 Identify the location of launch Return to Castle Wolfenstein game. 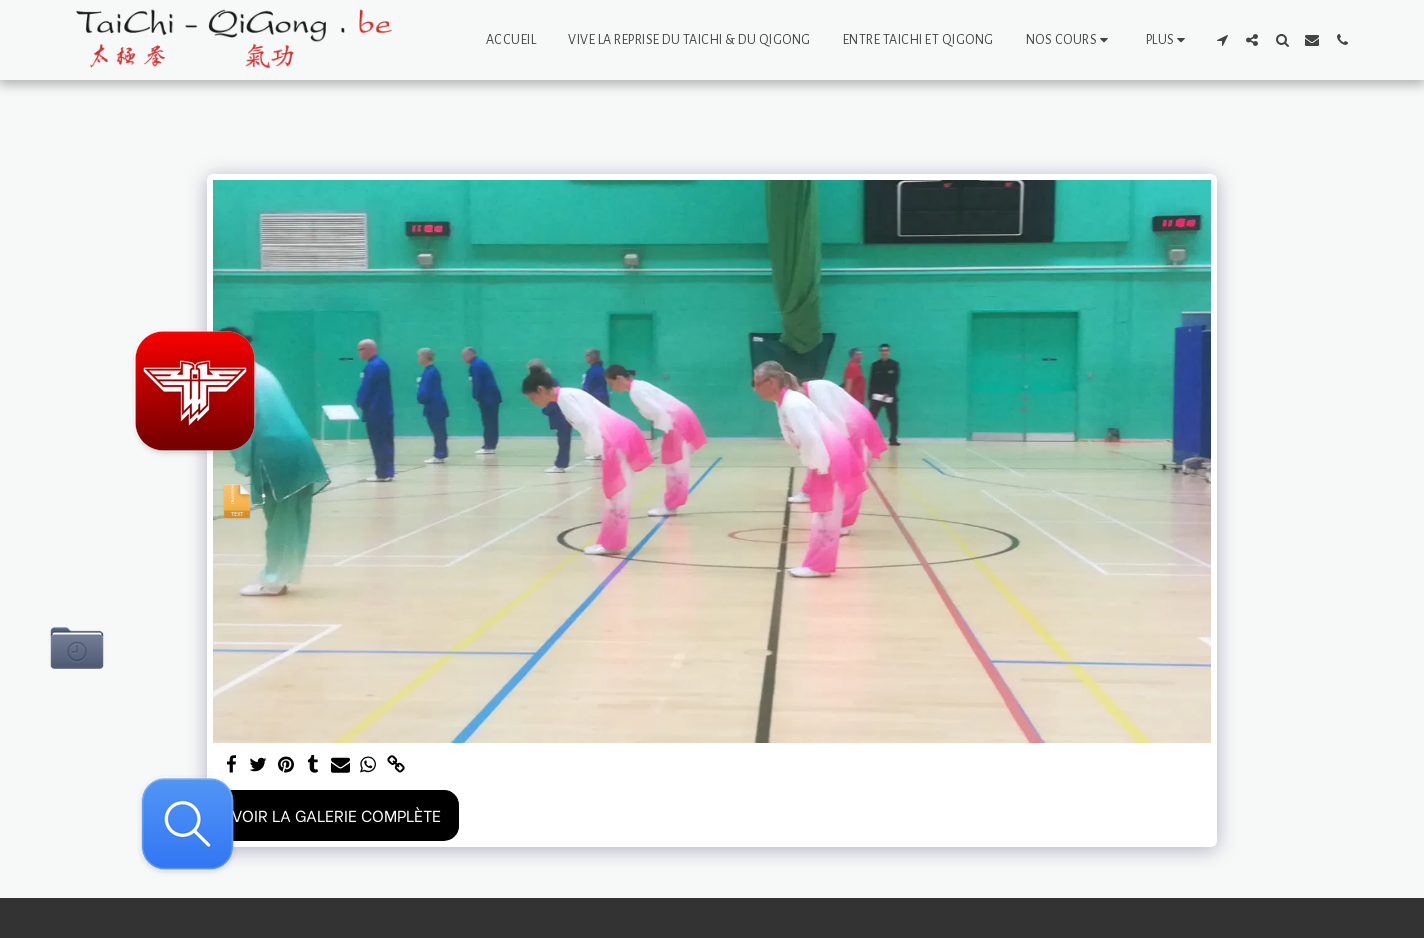
(195, 391).